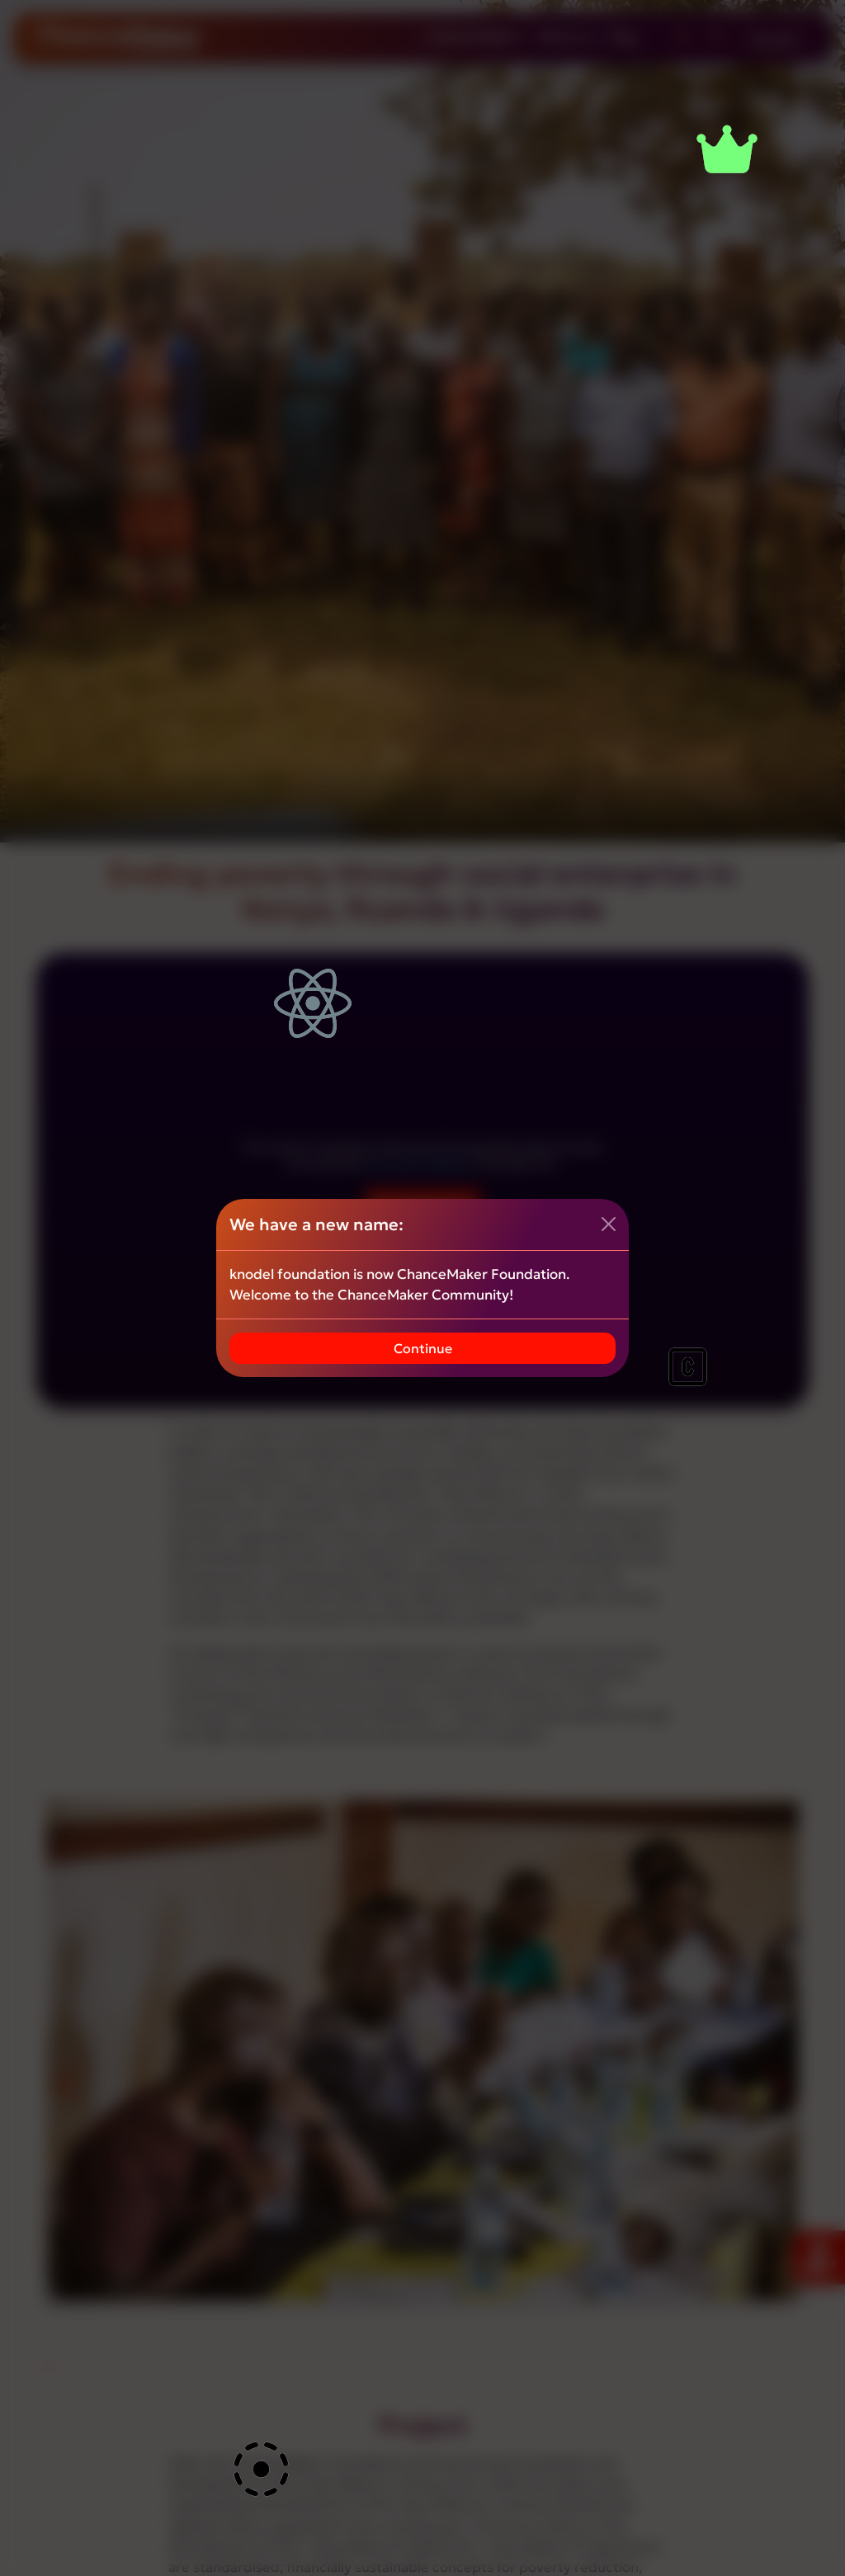  What do you see at coordinates (261, 2469) in the screenshot?
I see `apply tilt-shift blur effect to photo` at bounding box center [261, 2469].